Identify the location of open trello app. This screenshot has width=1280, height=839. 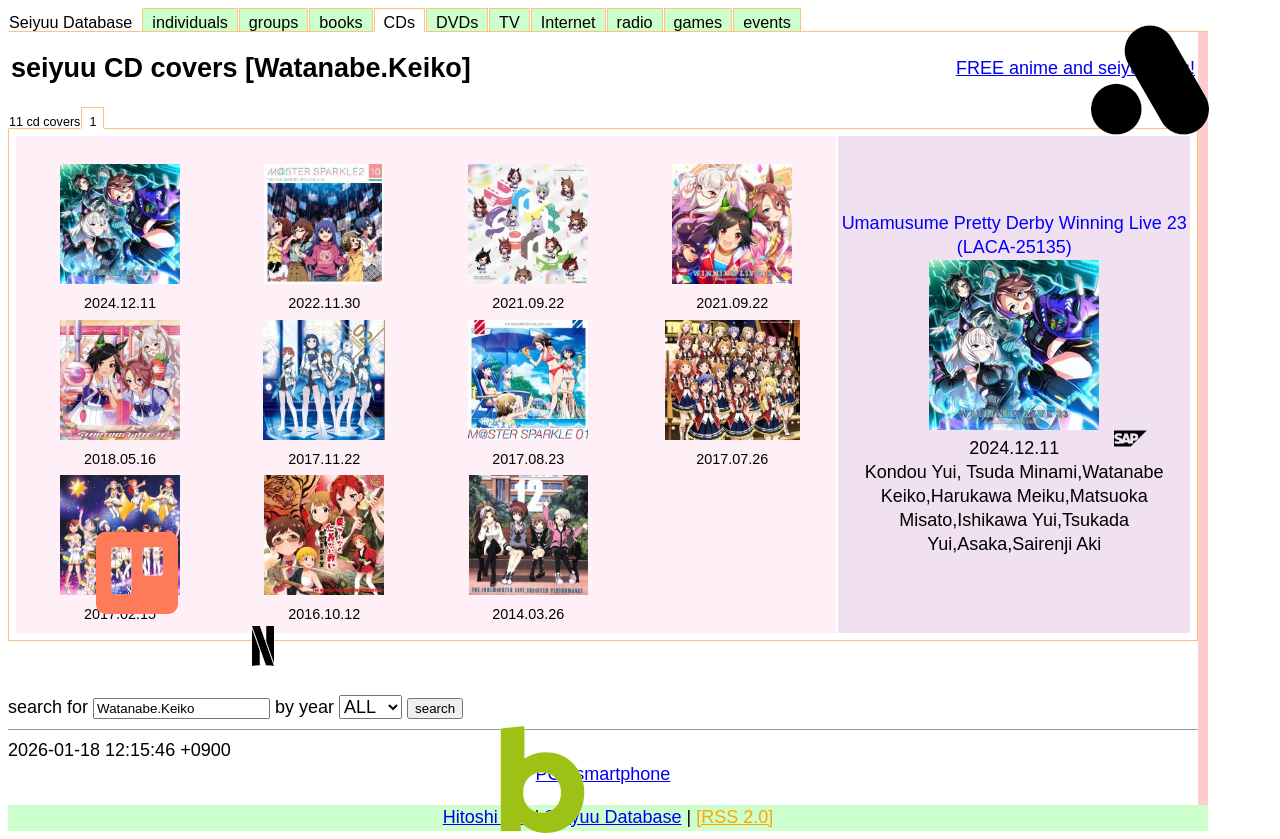
(137, 573).